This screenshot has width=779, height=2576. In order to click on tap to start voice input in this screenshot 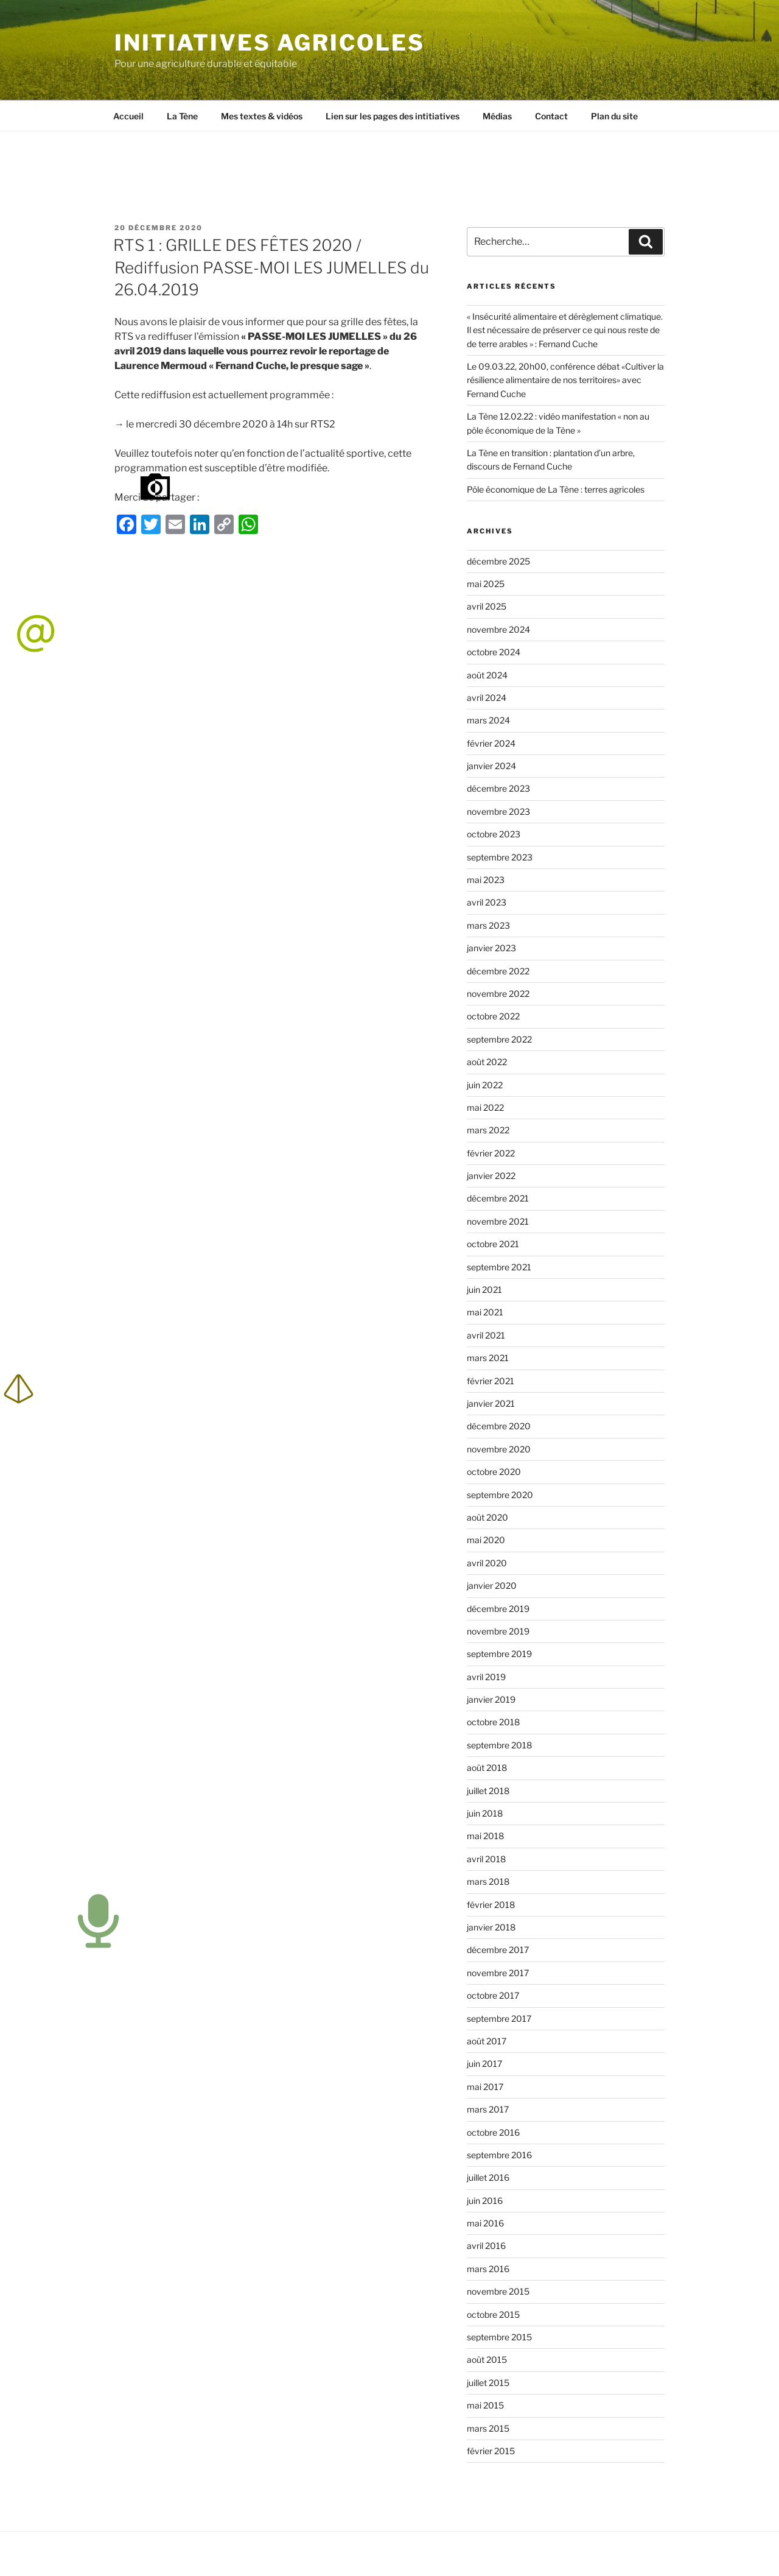, I will do `click(98, 1922)`.